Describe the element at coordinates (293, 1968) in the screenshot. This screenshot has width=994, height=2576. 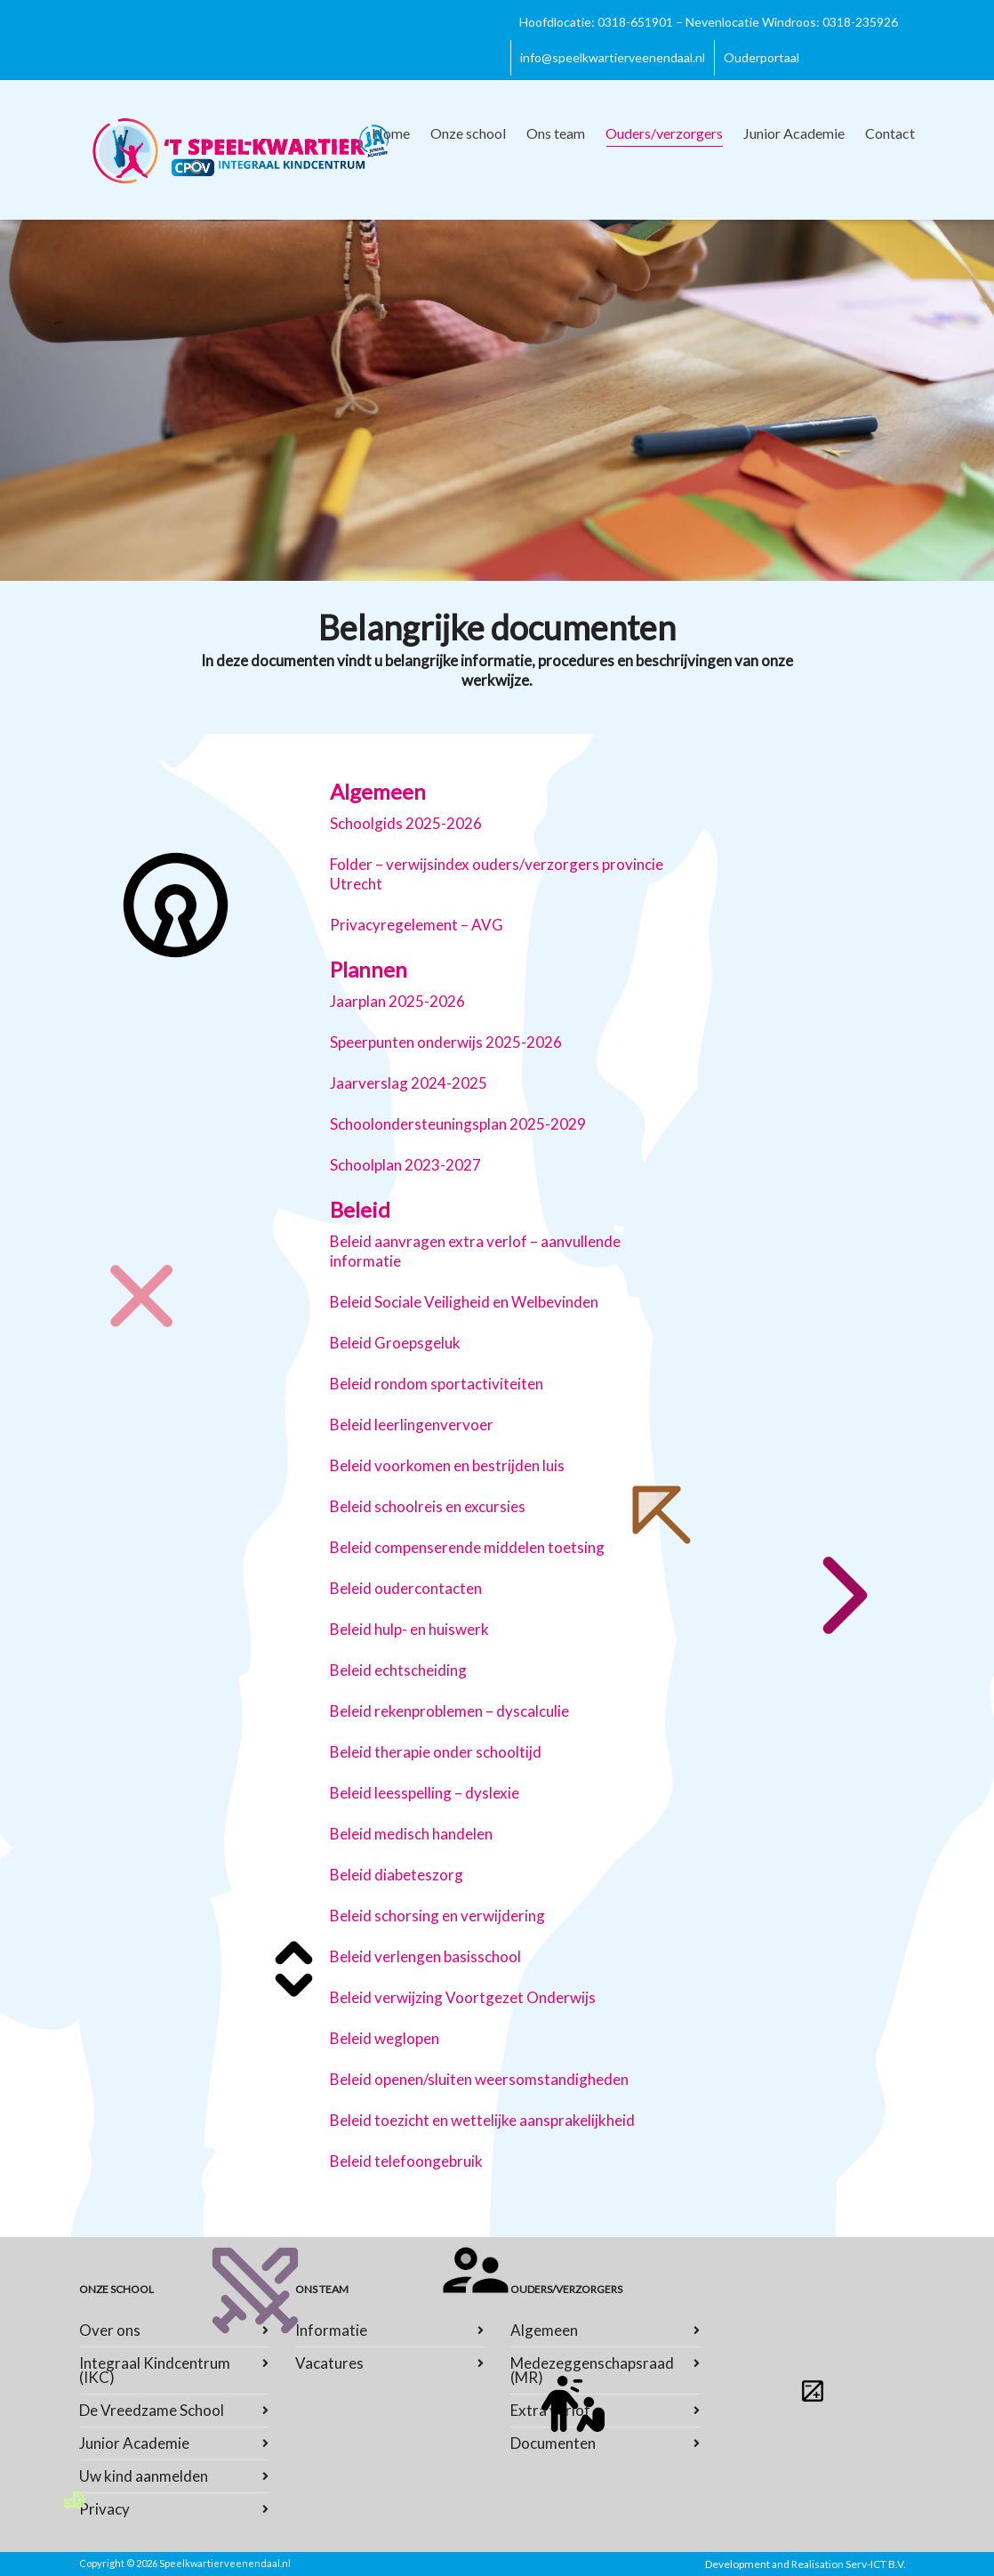
I see `expand or collapse a section` at that location.